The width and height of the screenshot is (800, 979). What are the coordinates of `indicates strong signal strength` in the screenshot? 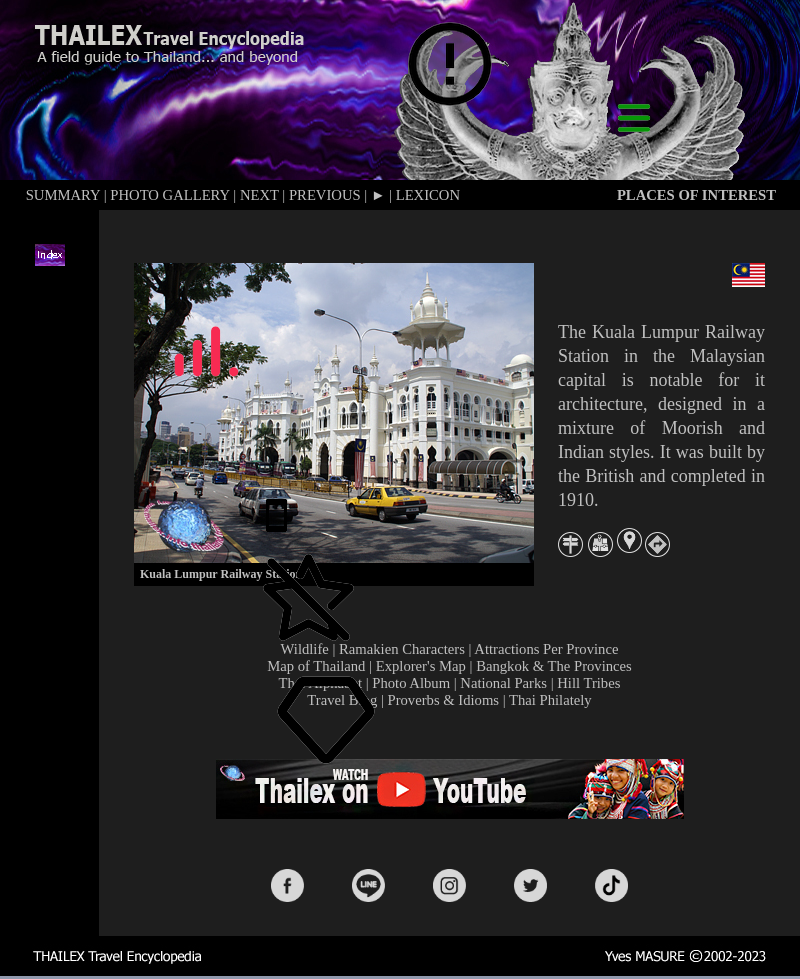 It's located at (206, 344).